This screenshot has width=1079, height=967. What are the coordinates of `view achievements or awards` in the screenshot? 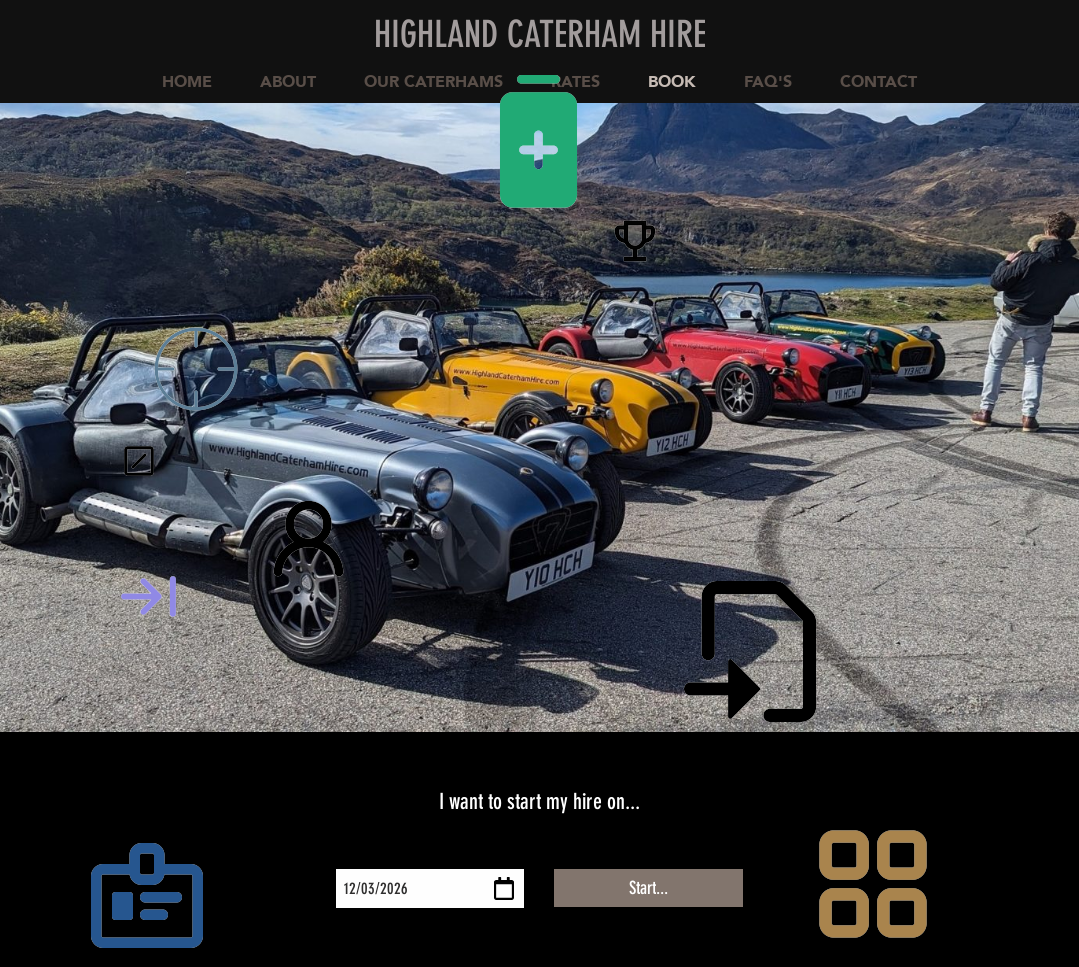 It's located at (635, 241).